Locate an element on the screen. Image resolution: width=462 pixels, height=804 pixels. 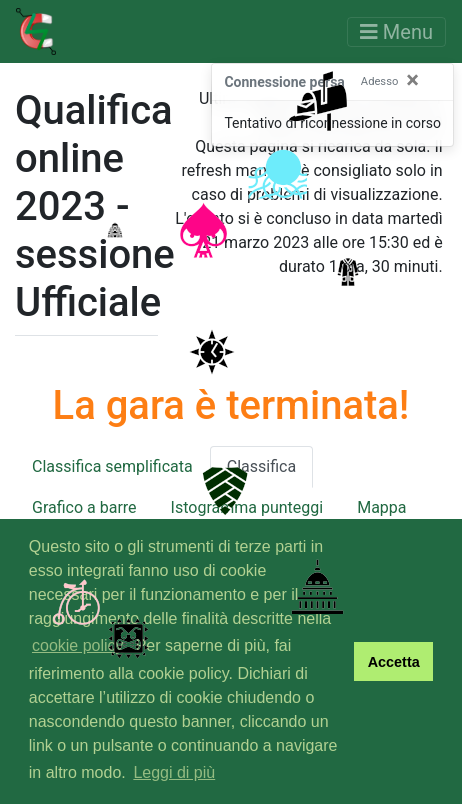
access science or laboratory features is located at coordinates (348, 272).